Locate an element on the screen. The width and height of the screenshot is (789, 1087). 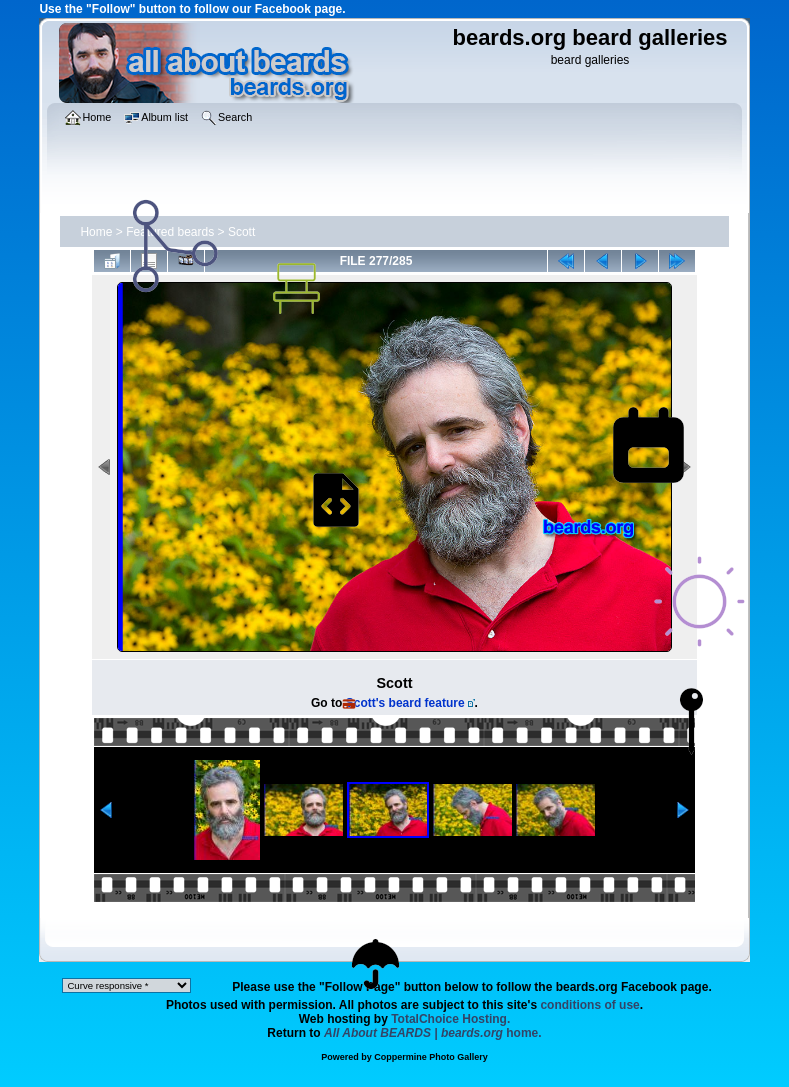
manage your payment methods is located at coordinates (349, 704).